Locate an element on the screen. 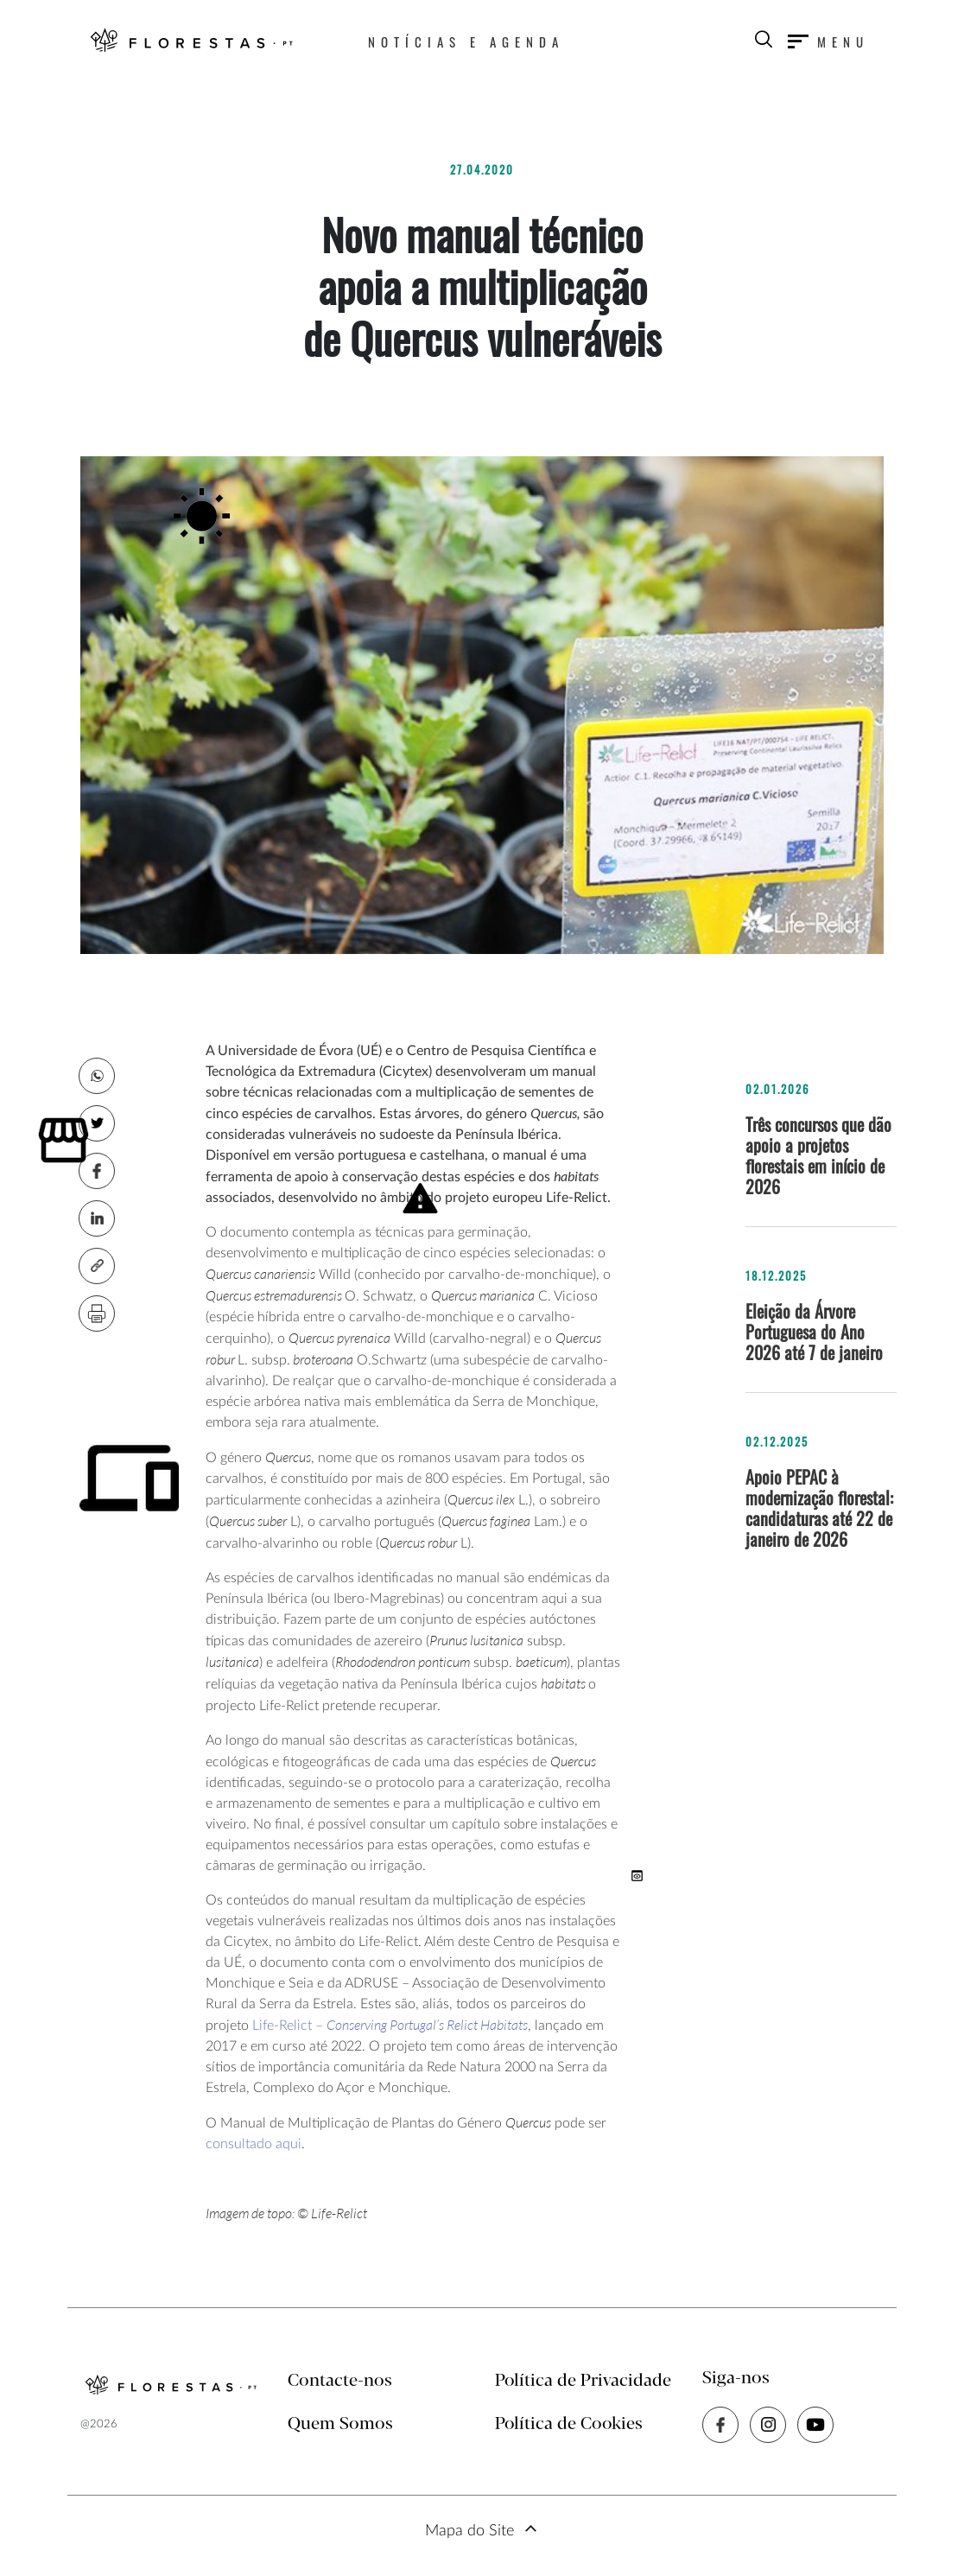  toggle light mode or bright display is located at coordinates (201, 517).